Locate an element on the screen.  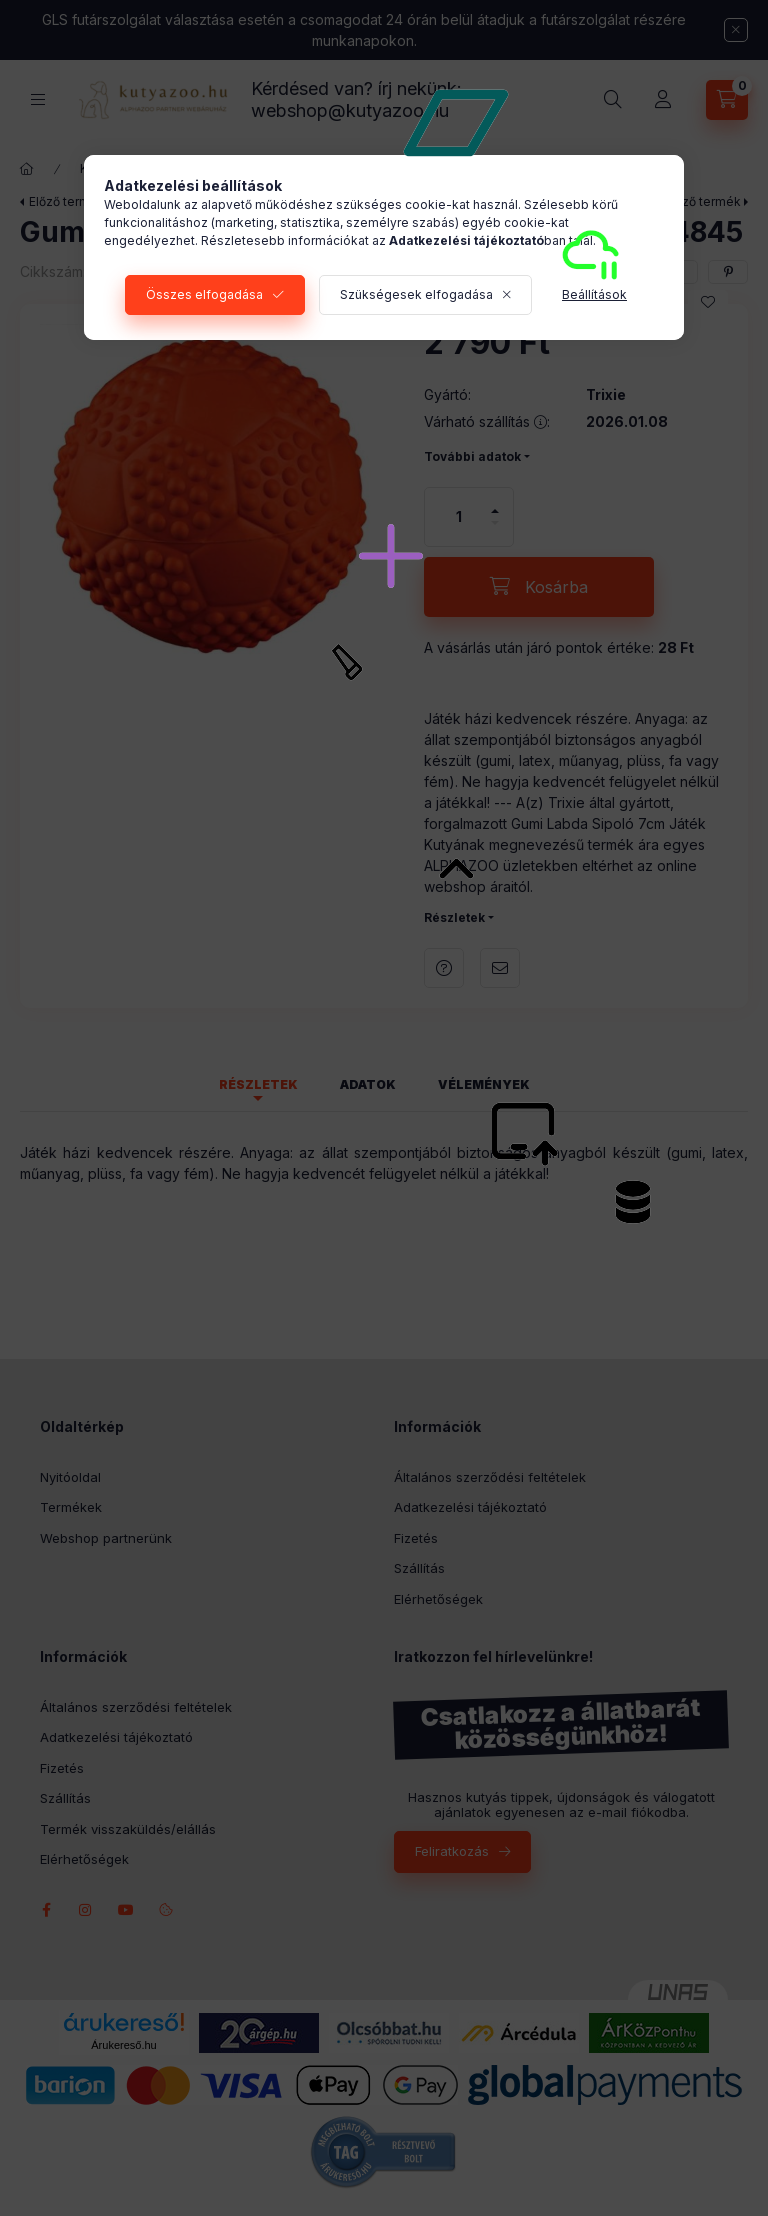
upload content to tablet device is located at coordinates (523, 1131).